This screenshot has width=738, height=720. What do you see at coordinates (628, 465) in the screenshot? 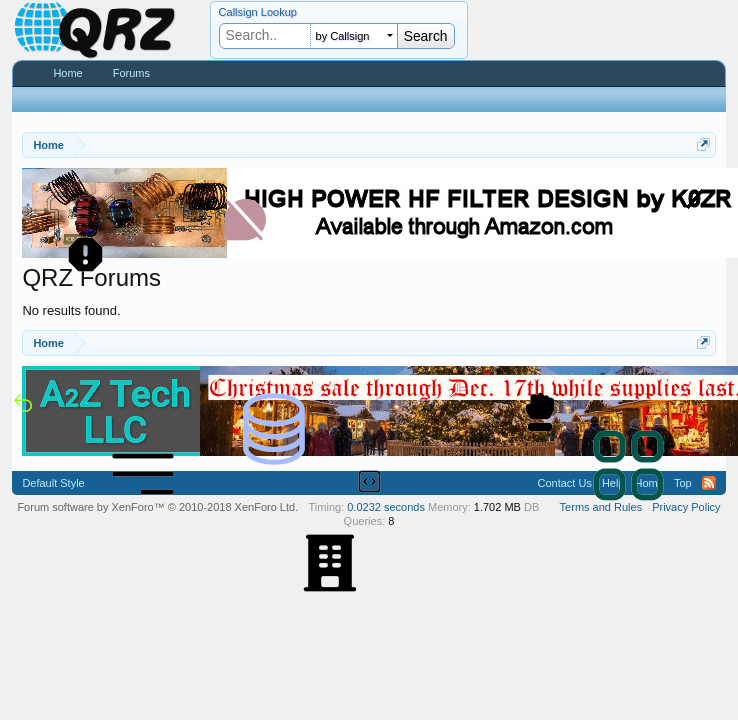
I see `view all apps or menu` at bounding box center [628, 465].